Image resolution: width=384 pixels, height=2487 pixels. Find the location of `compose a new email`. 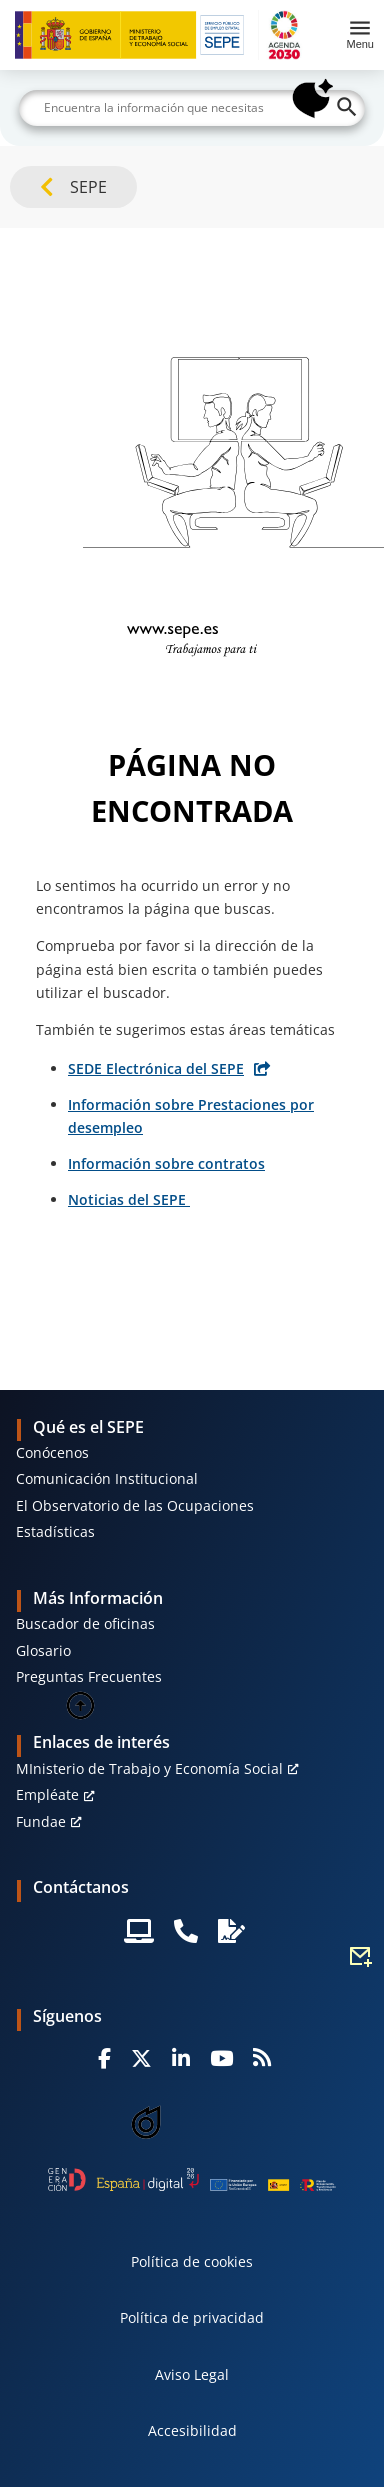

compose a new email is located at coordinates (360, 1956).